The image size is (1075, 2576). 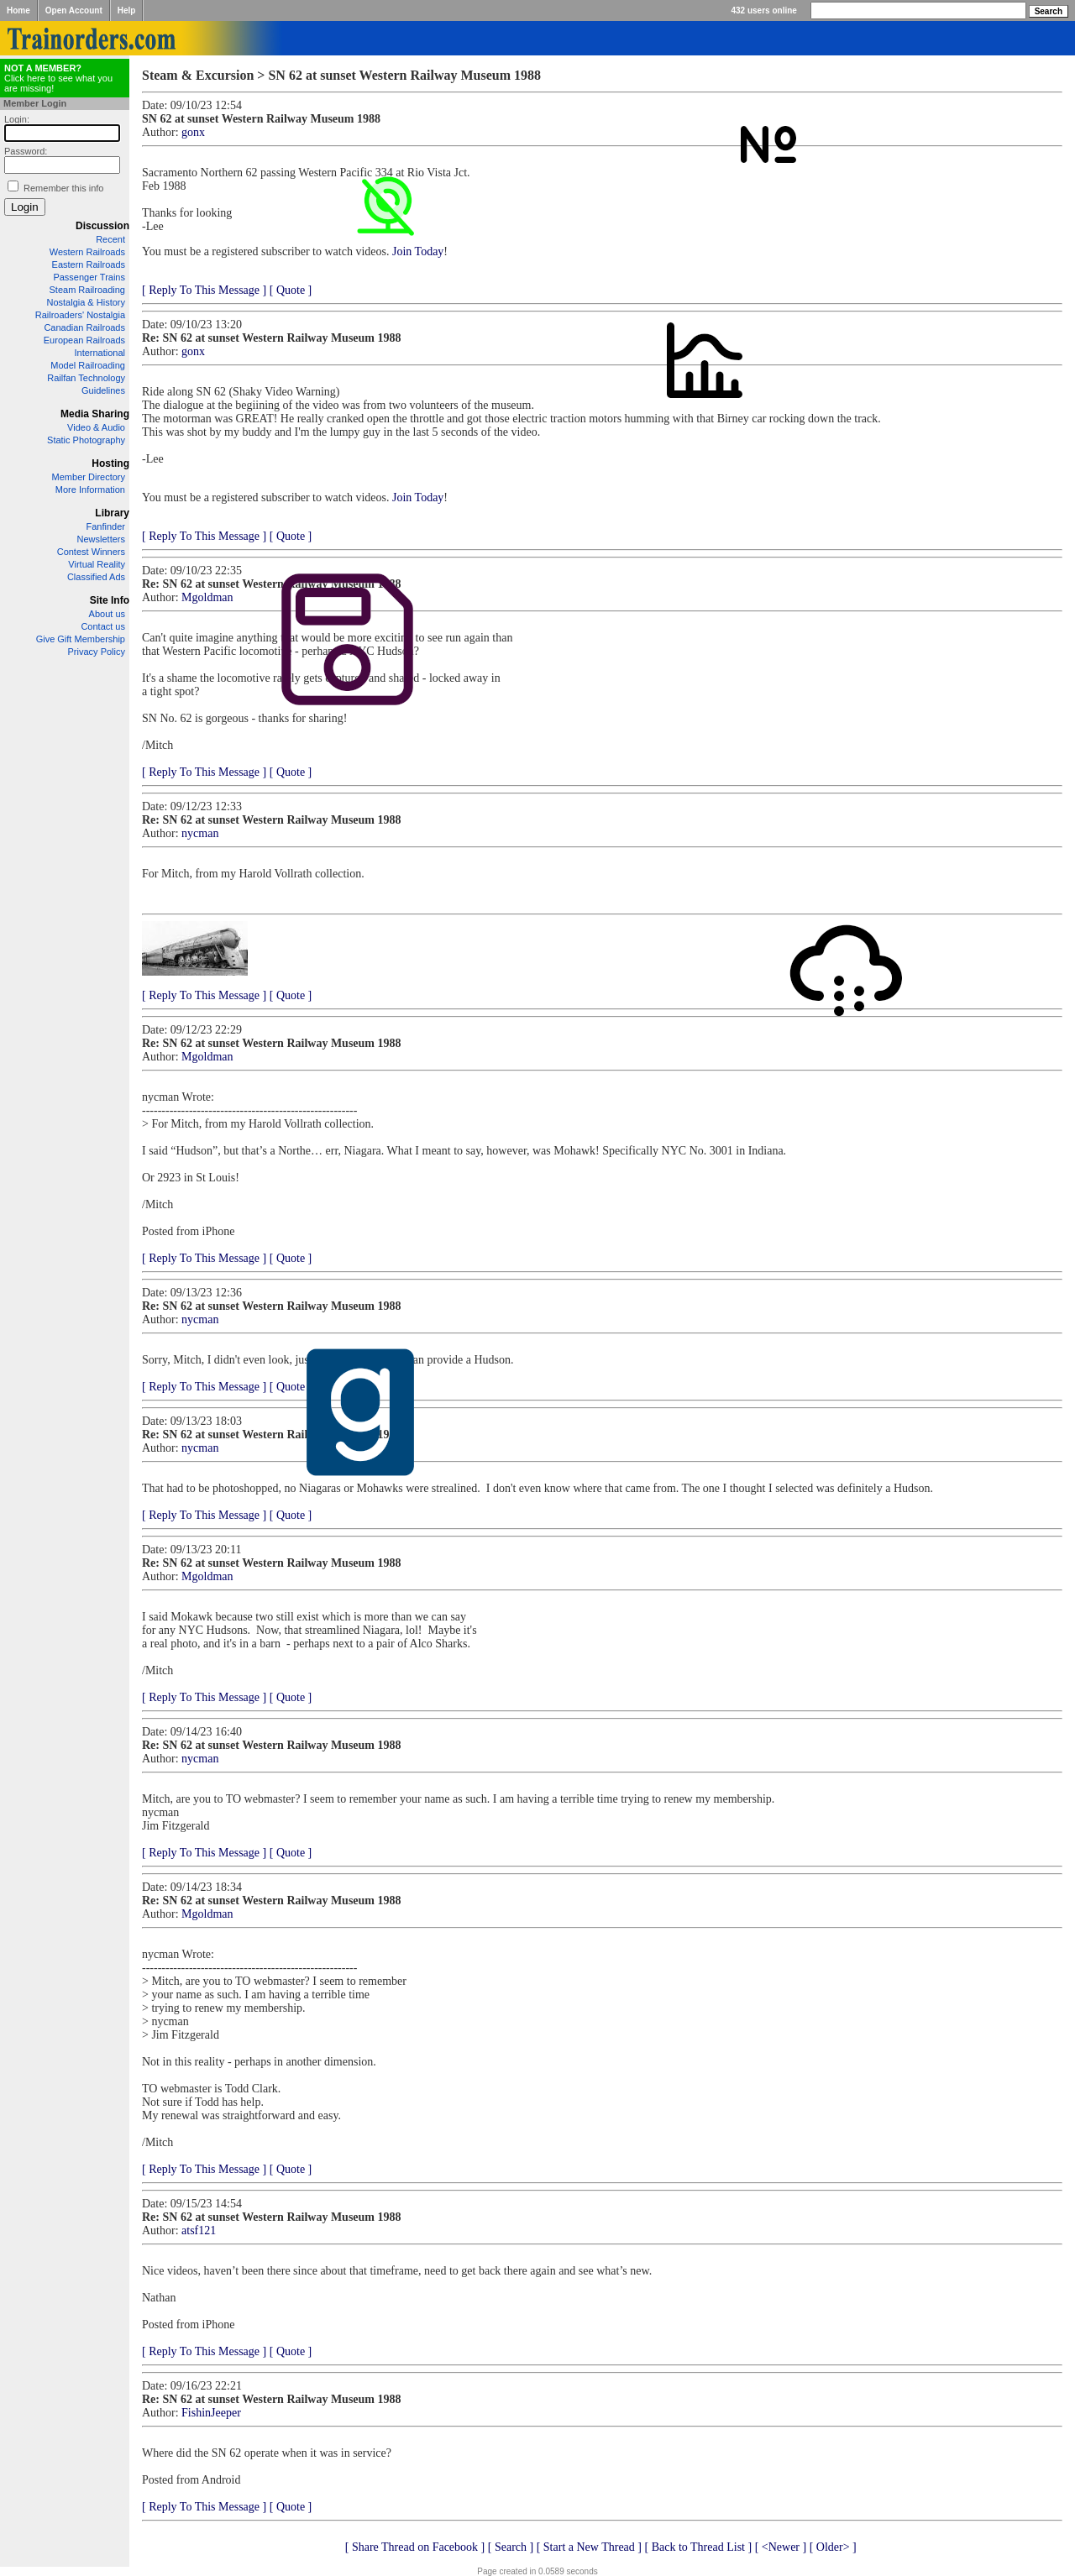 What do you see at coordinates (844, 966) in the screenshot?
I see `indicates snowy weather conditions` at bounding box center [844, 966].